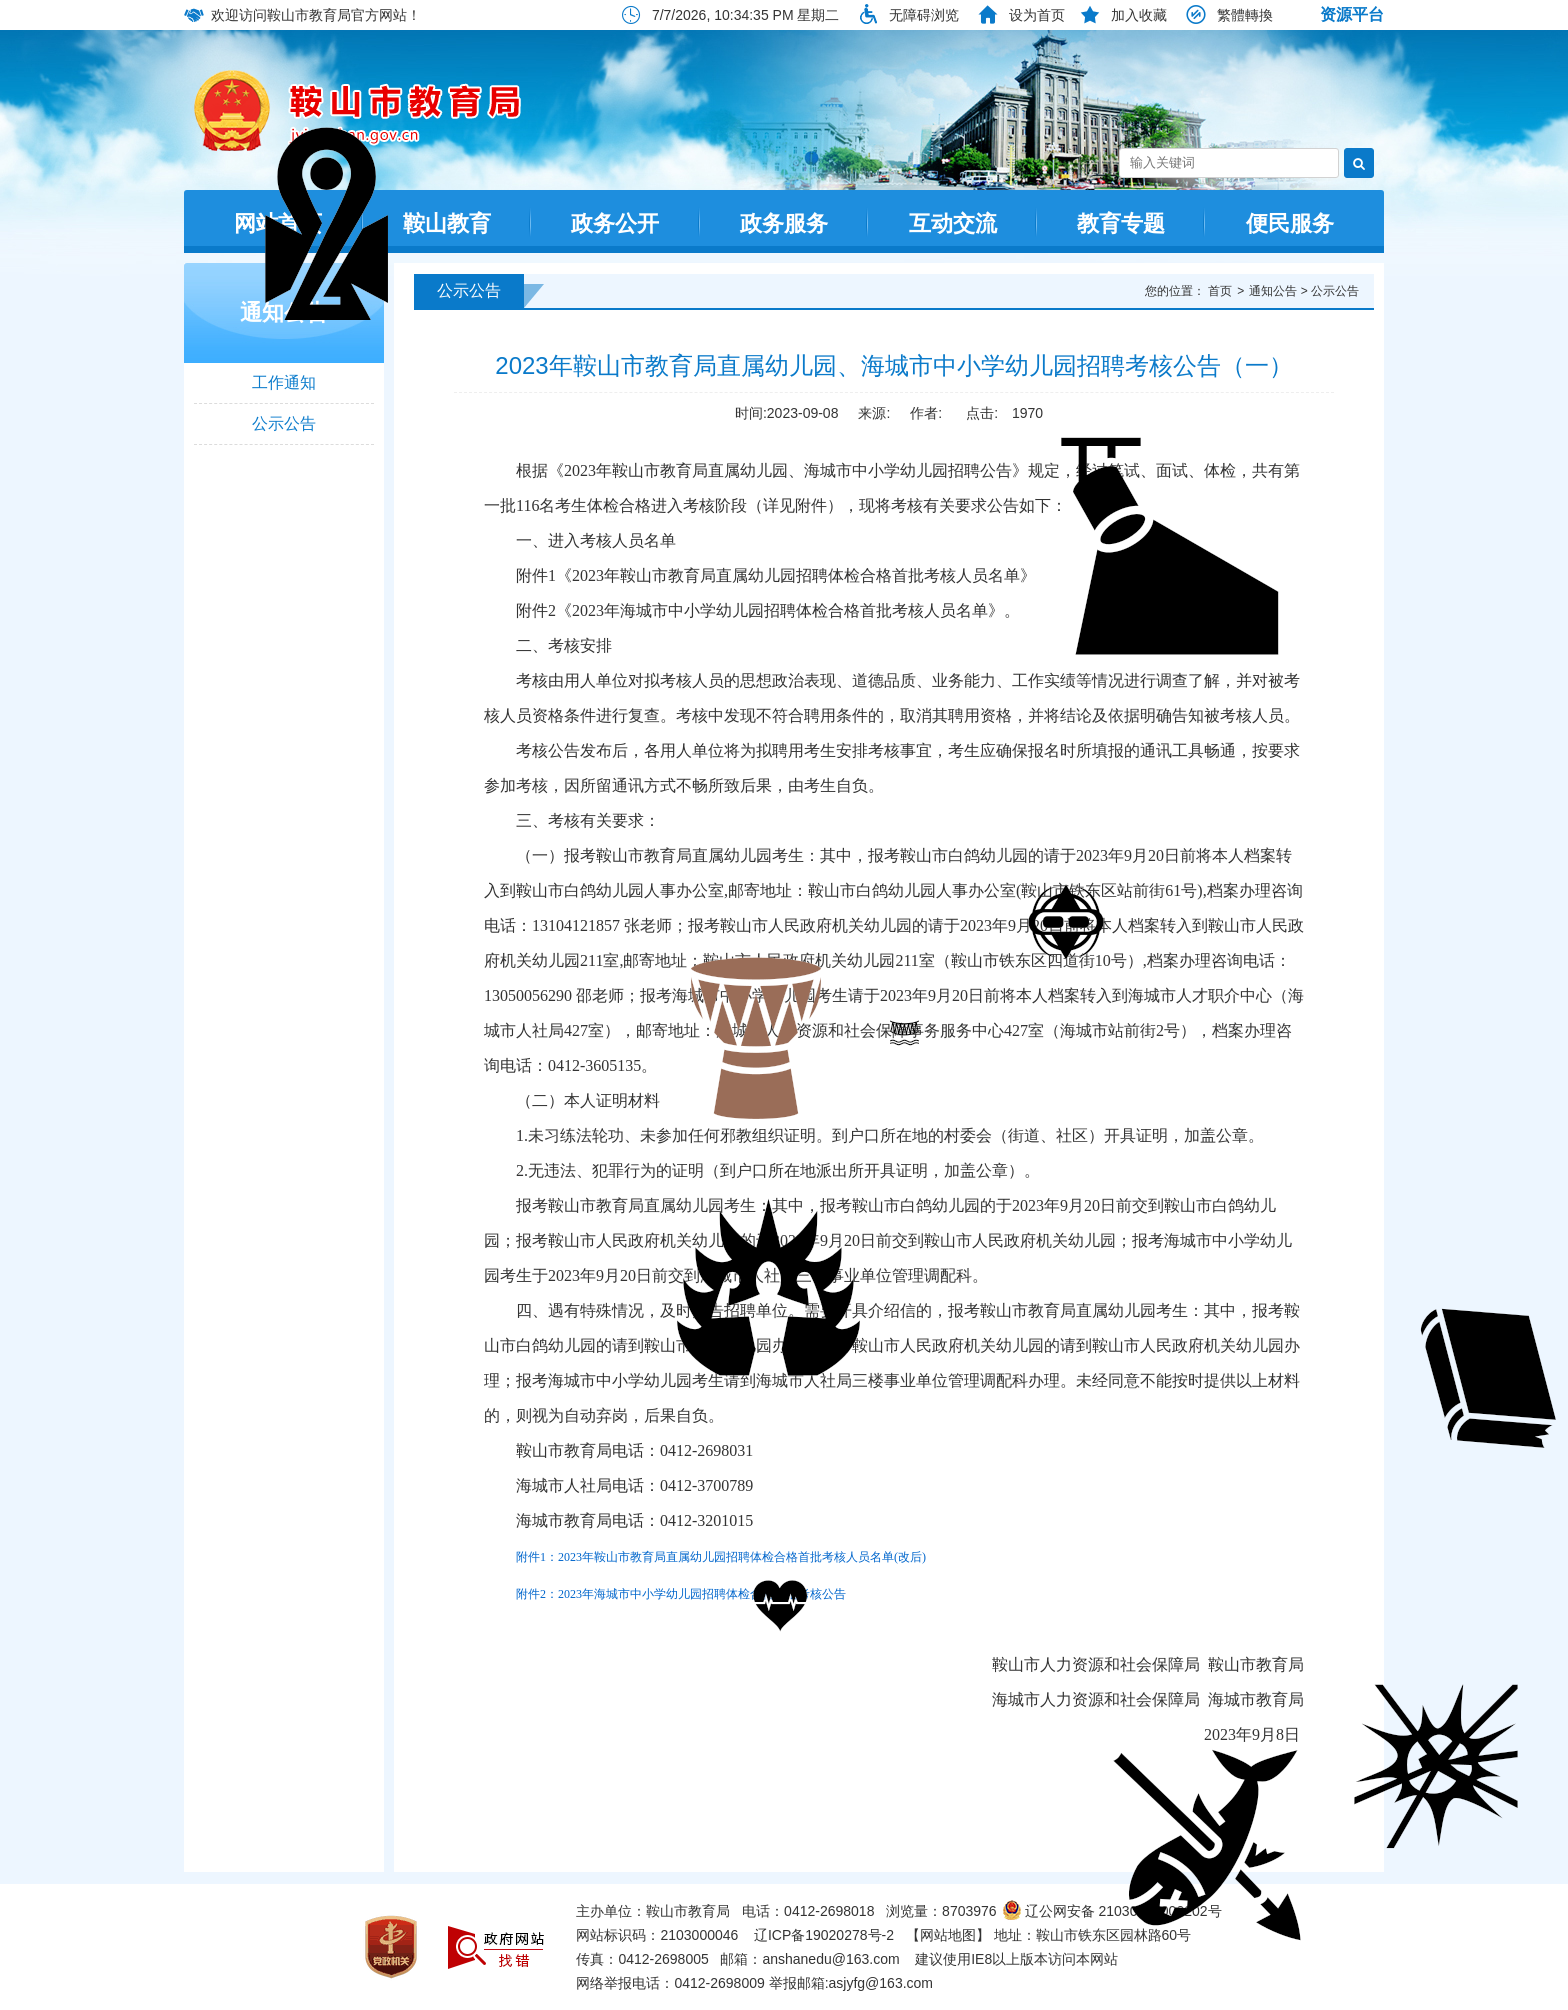 Image resolution: width=1568 pixels, height=2010 pixels. What do you see at coordinates (1170, 547) in the screenshot?
I see `adjust stage or spotlight settings` at bounding box center [1170, 547].